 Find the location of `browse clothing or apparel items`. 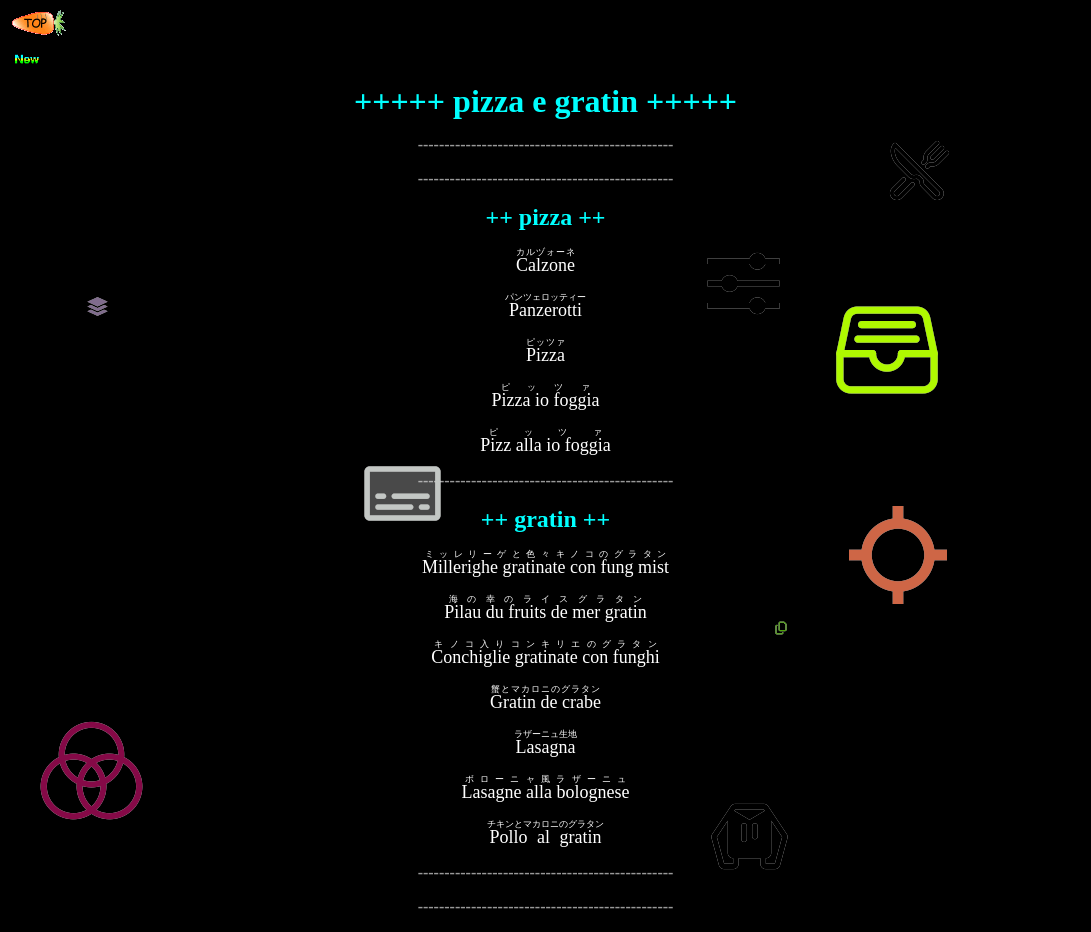

browse clothing or apparel items is located at coordinates (749, 836).